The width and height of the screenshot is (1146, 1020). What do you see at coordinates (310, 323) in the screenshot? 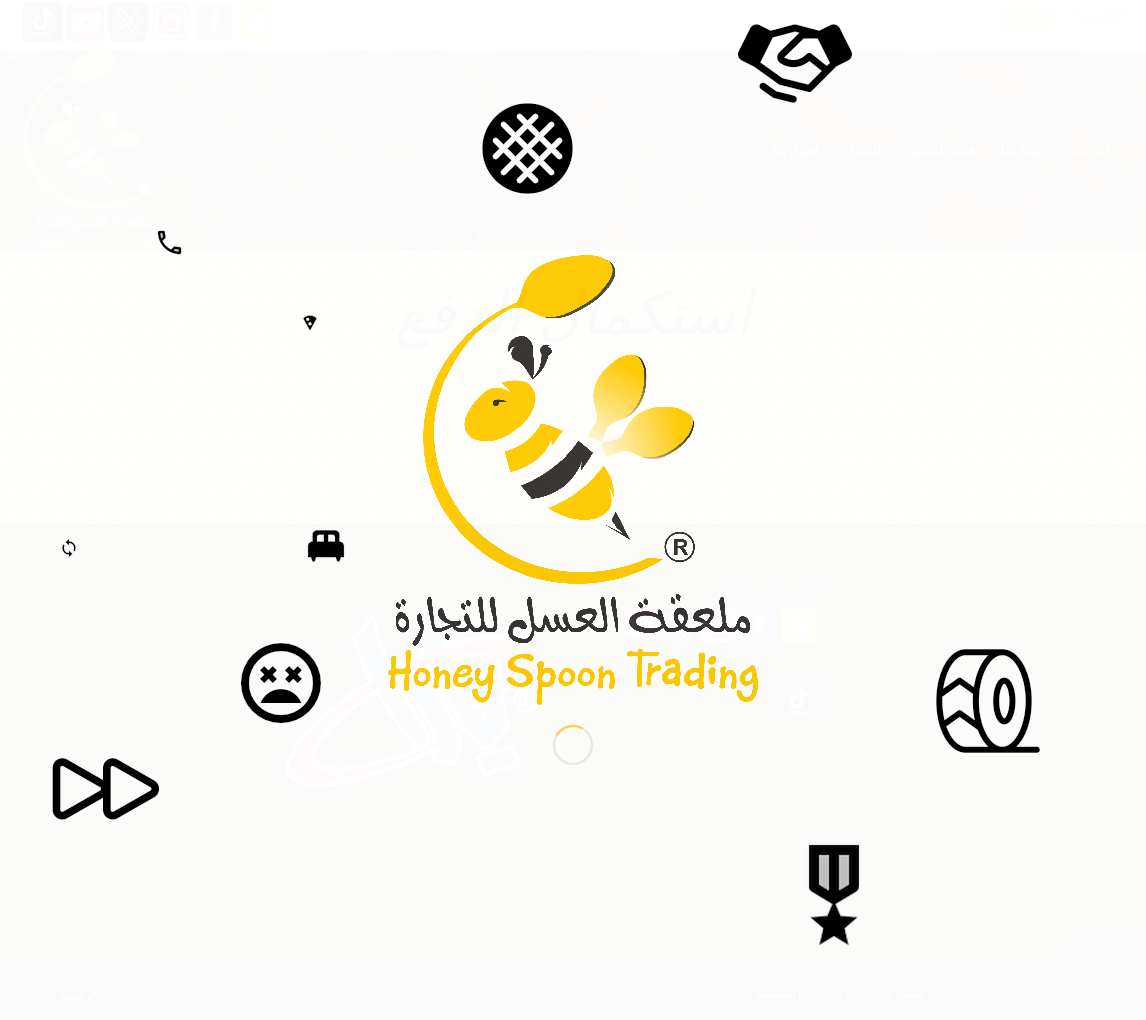
I see `find nearby pizza restaurants` at bounding box center [310, 323].